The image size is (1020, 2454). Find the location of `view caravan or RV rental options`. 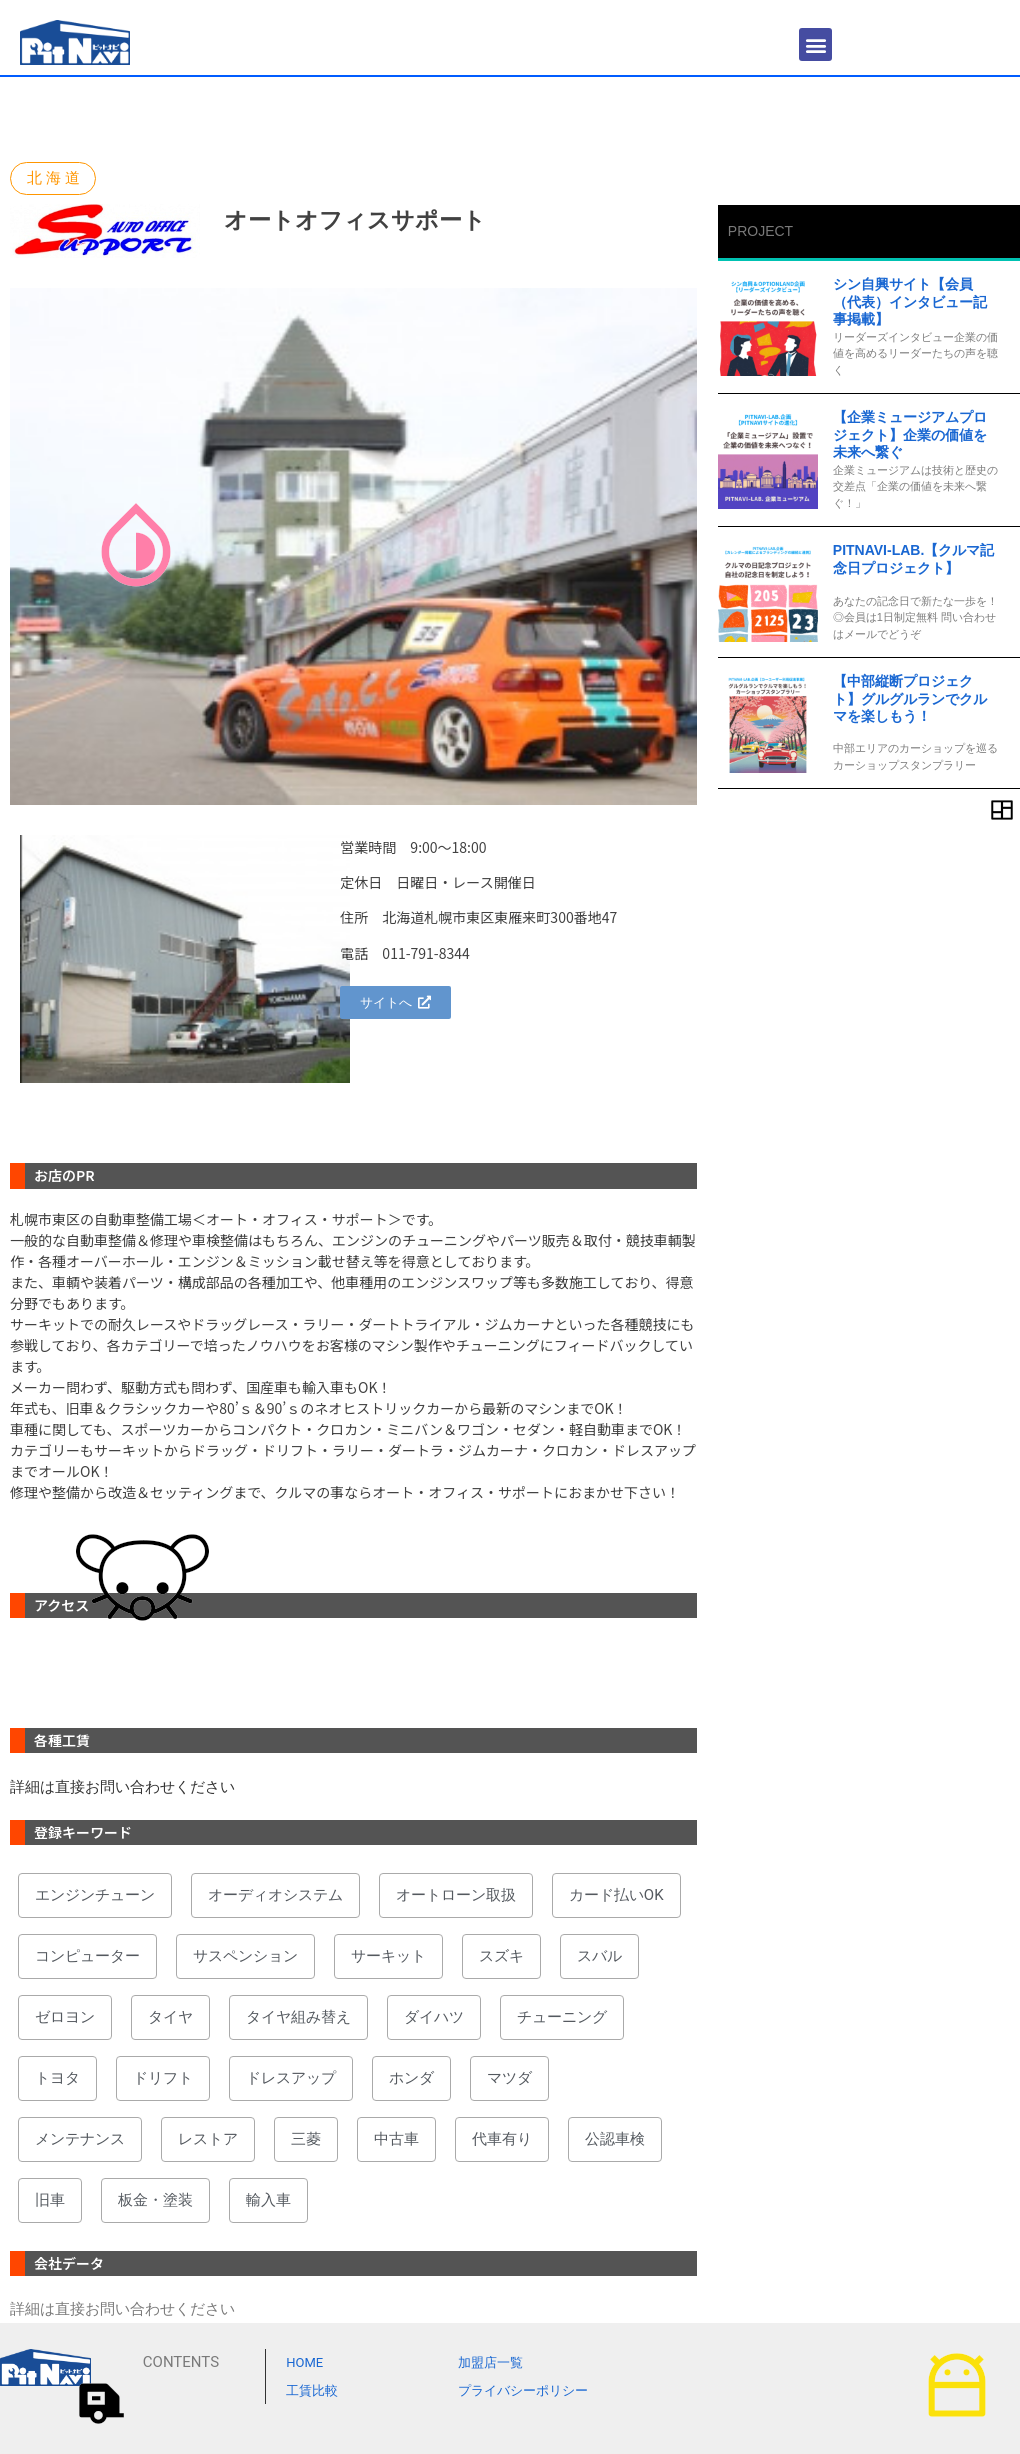

view caravan or RV rental options is located at coordinates (100, 2402).